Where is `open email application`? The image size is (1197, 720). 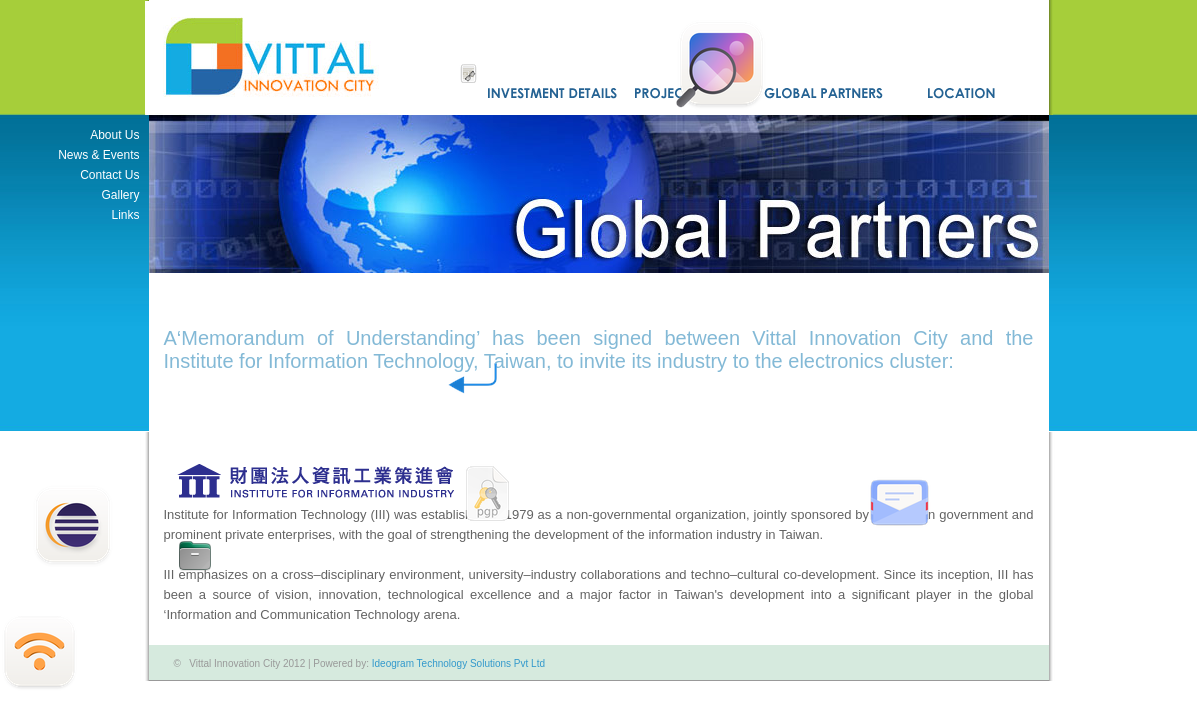 open email application is located at coordinates (899, 502).